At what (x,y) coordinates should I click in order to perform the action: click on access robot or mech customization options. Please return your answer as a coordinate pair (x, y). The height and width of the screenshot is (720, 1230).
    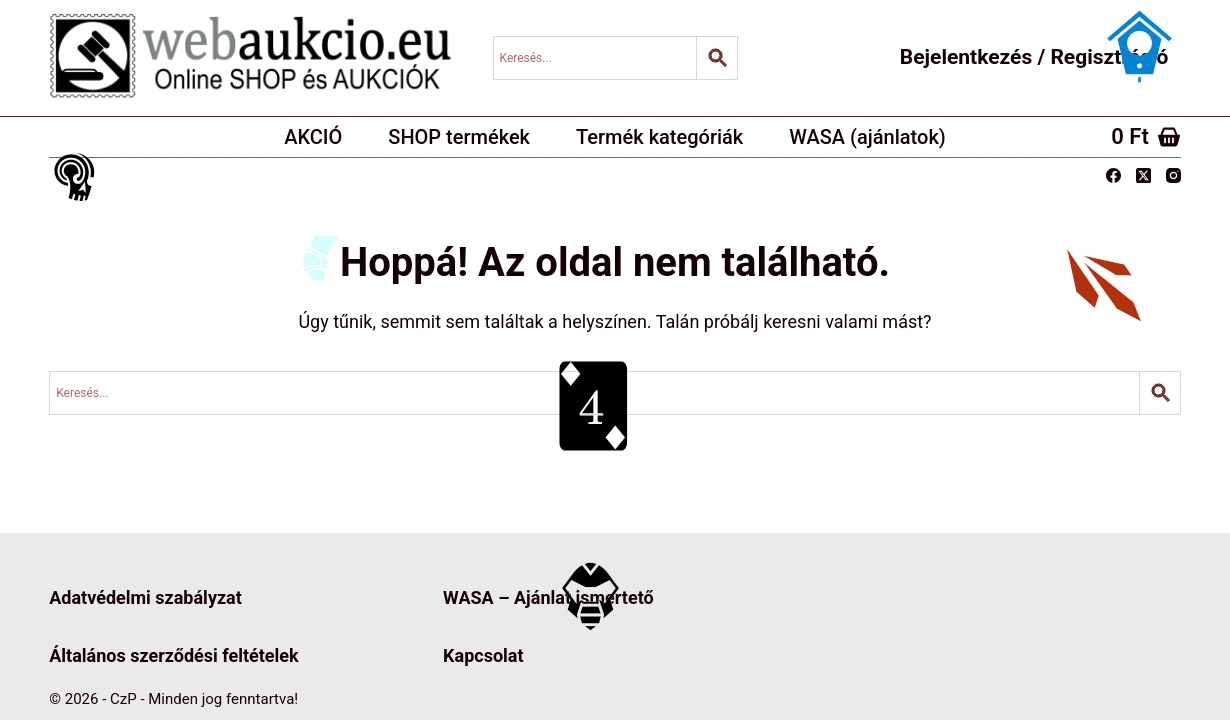
    Looking at the image, I should click on (590, 596).